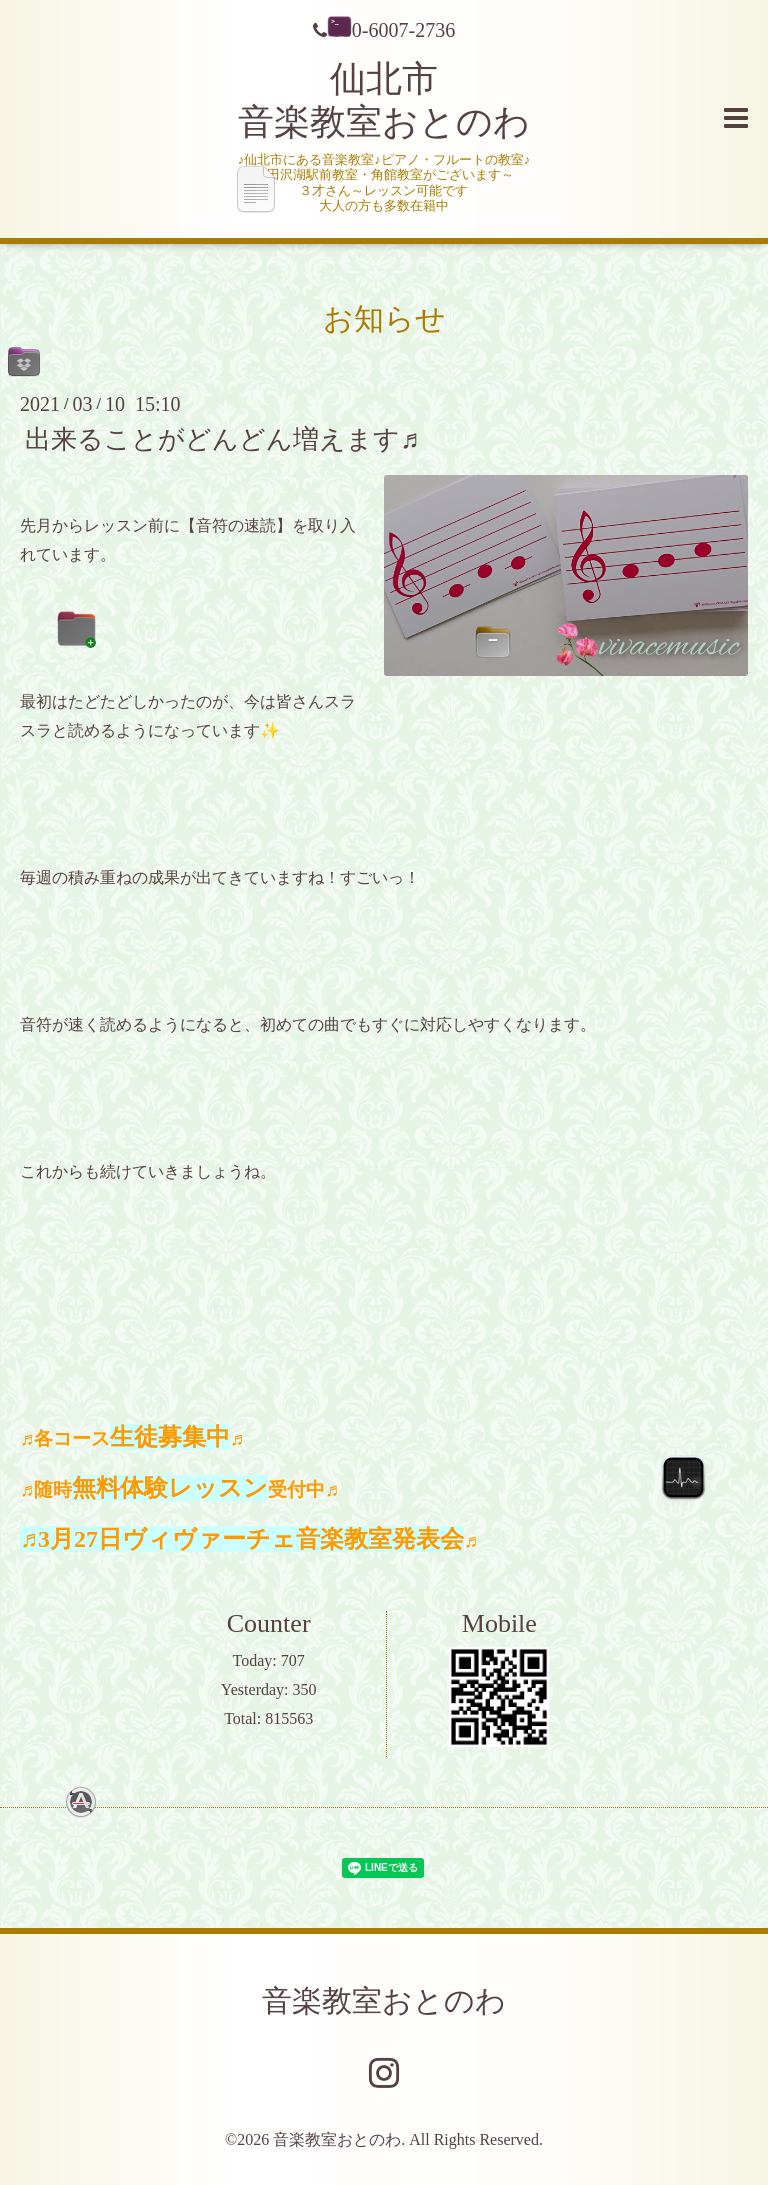 This screenshot has height=2185, width=768. What do you see at coordinates (81, 1802) in the screenshot?
I see `check for system software updates` at bounding box center [81, 1802].